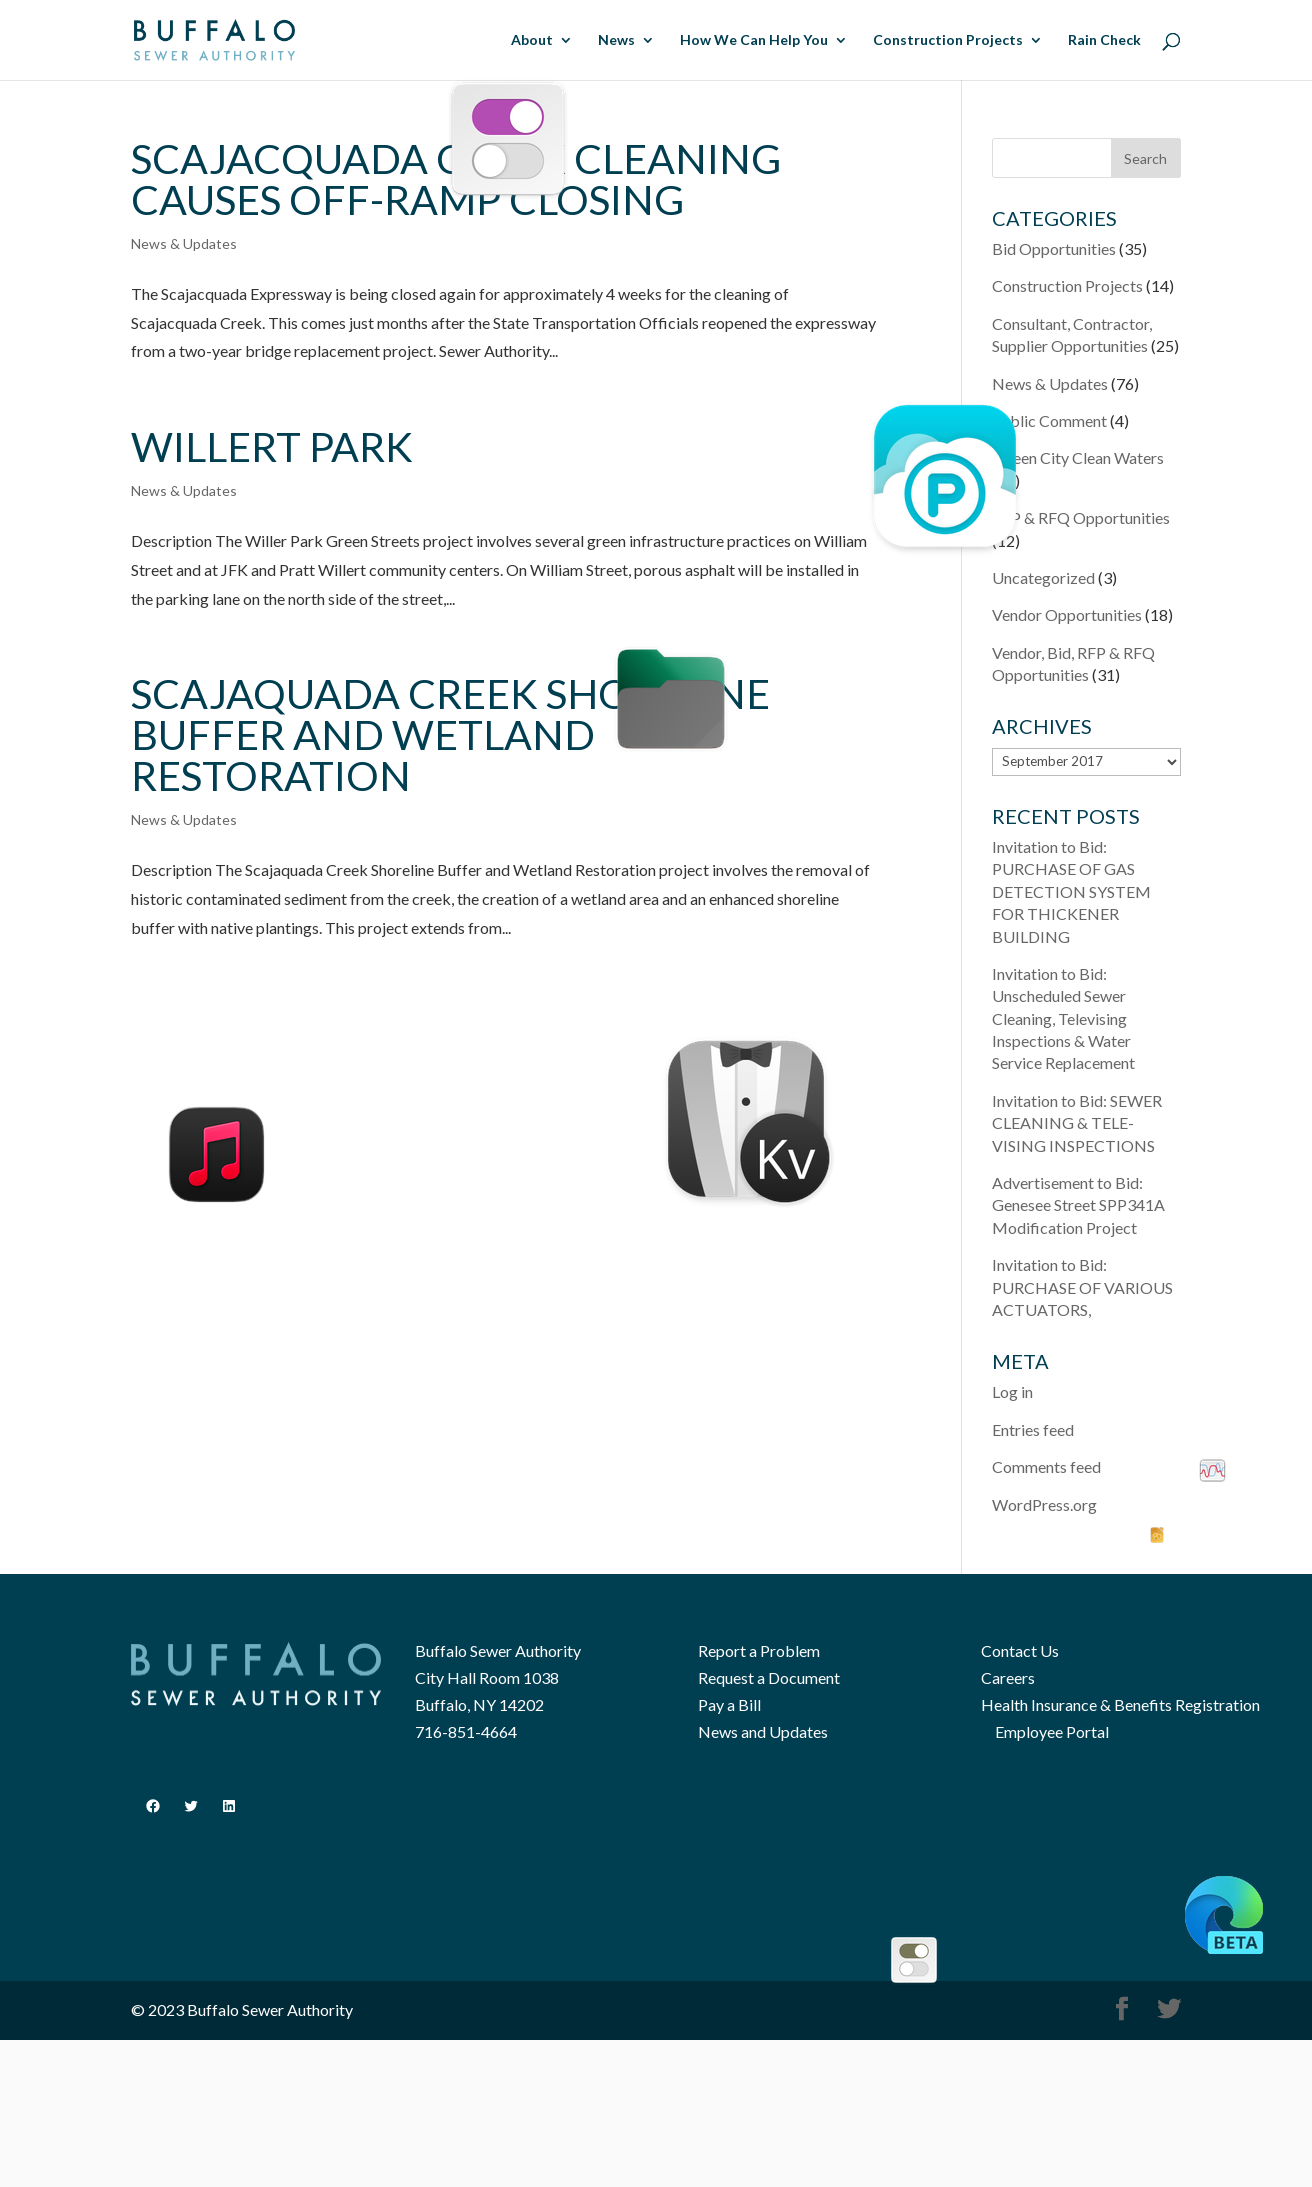 Image resolution: width=1312 pixels, height=2187 pixels. What do you see at coordinates (1224, 1915) in the screenshot?
I see `launch microsoft edge beta browser` at bounding box center [1224, 1915].